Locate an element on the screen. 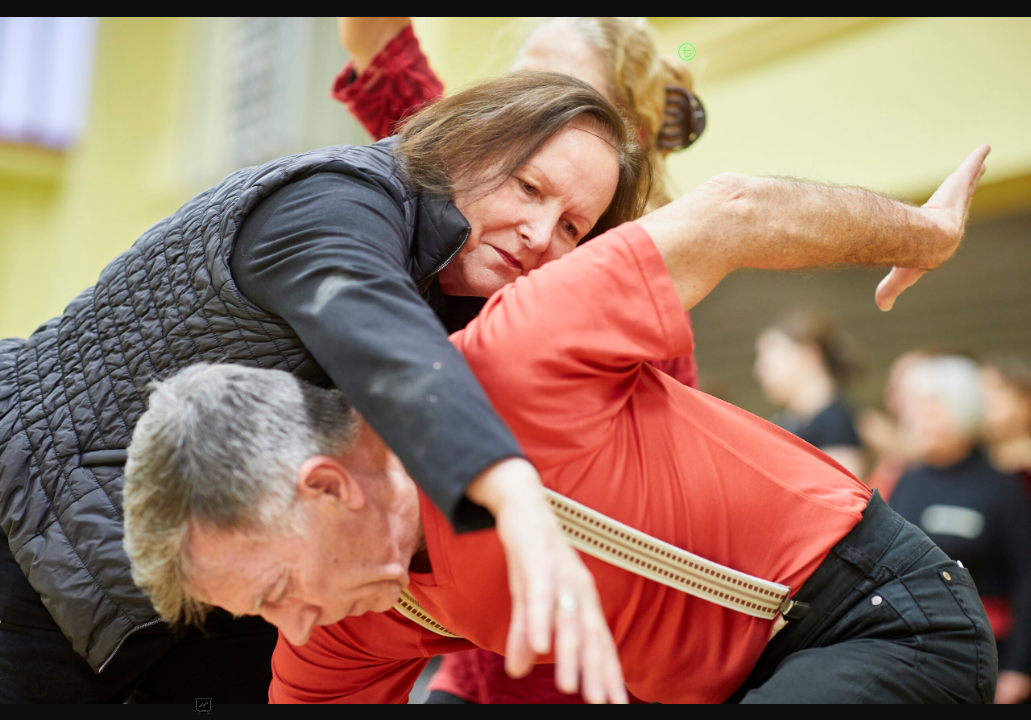 The height and width of the screenshot is (720, 1031). view presentation or slideshow is located at coordinates (203, 706).